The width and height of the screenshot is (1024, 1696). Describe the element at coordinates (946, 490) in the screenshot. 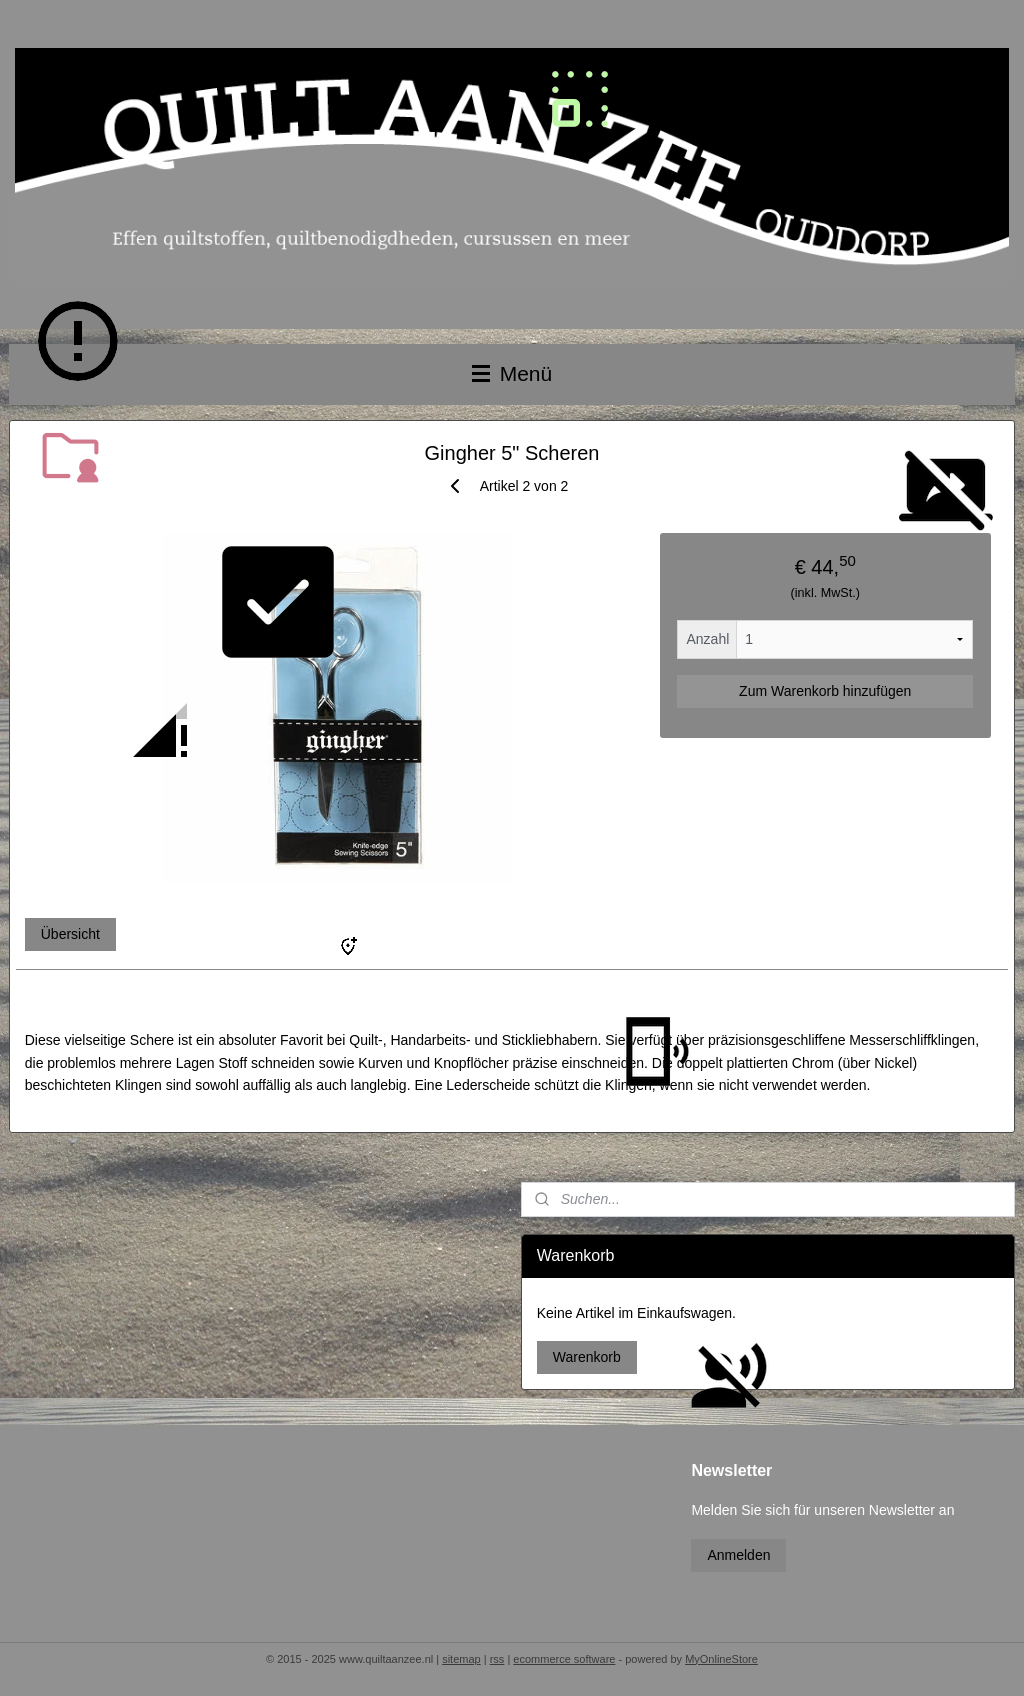

I see `stop sharing your screen` at that location.